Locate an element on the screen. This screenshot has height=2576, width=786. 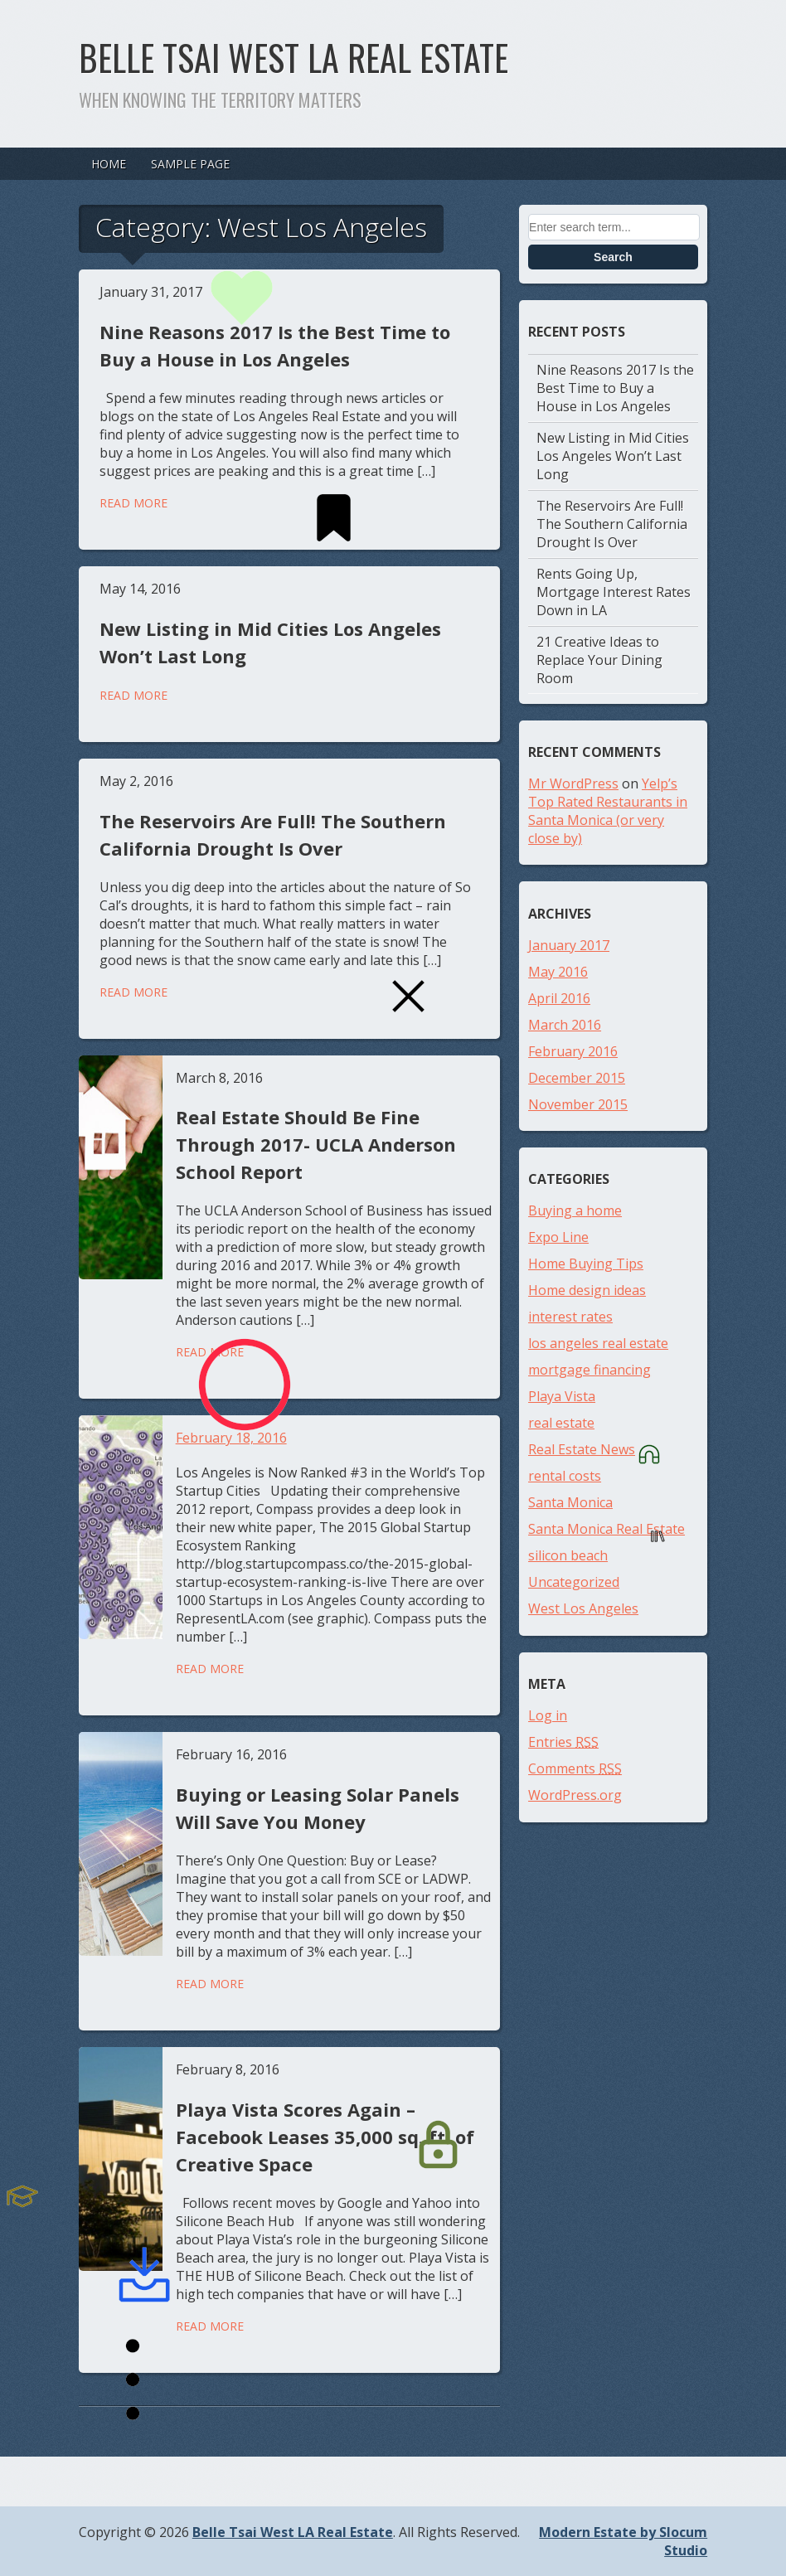
toggle magnetic snapping for alignment is located at coordinates (649, 1454).